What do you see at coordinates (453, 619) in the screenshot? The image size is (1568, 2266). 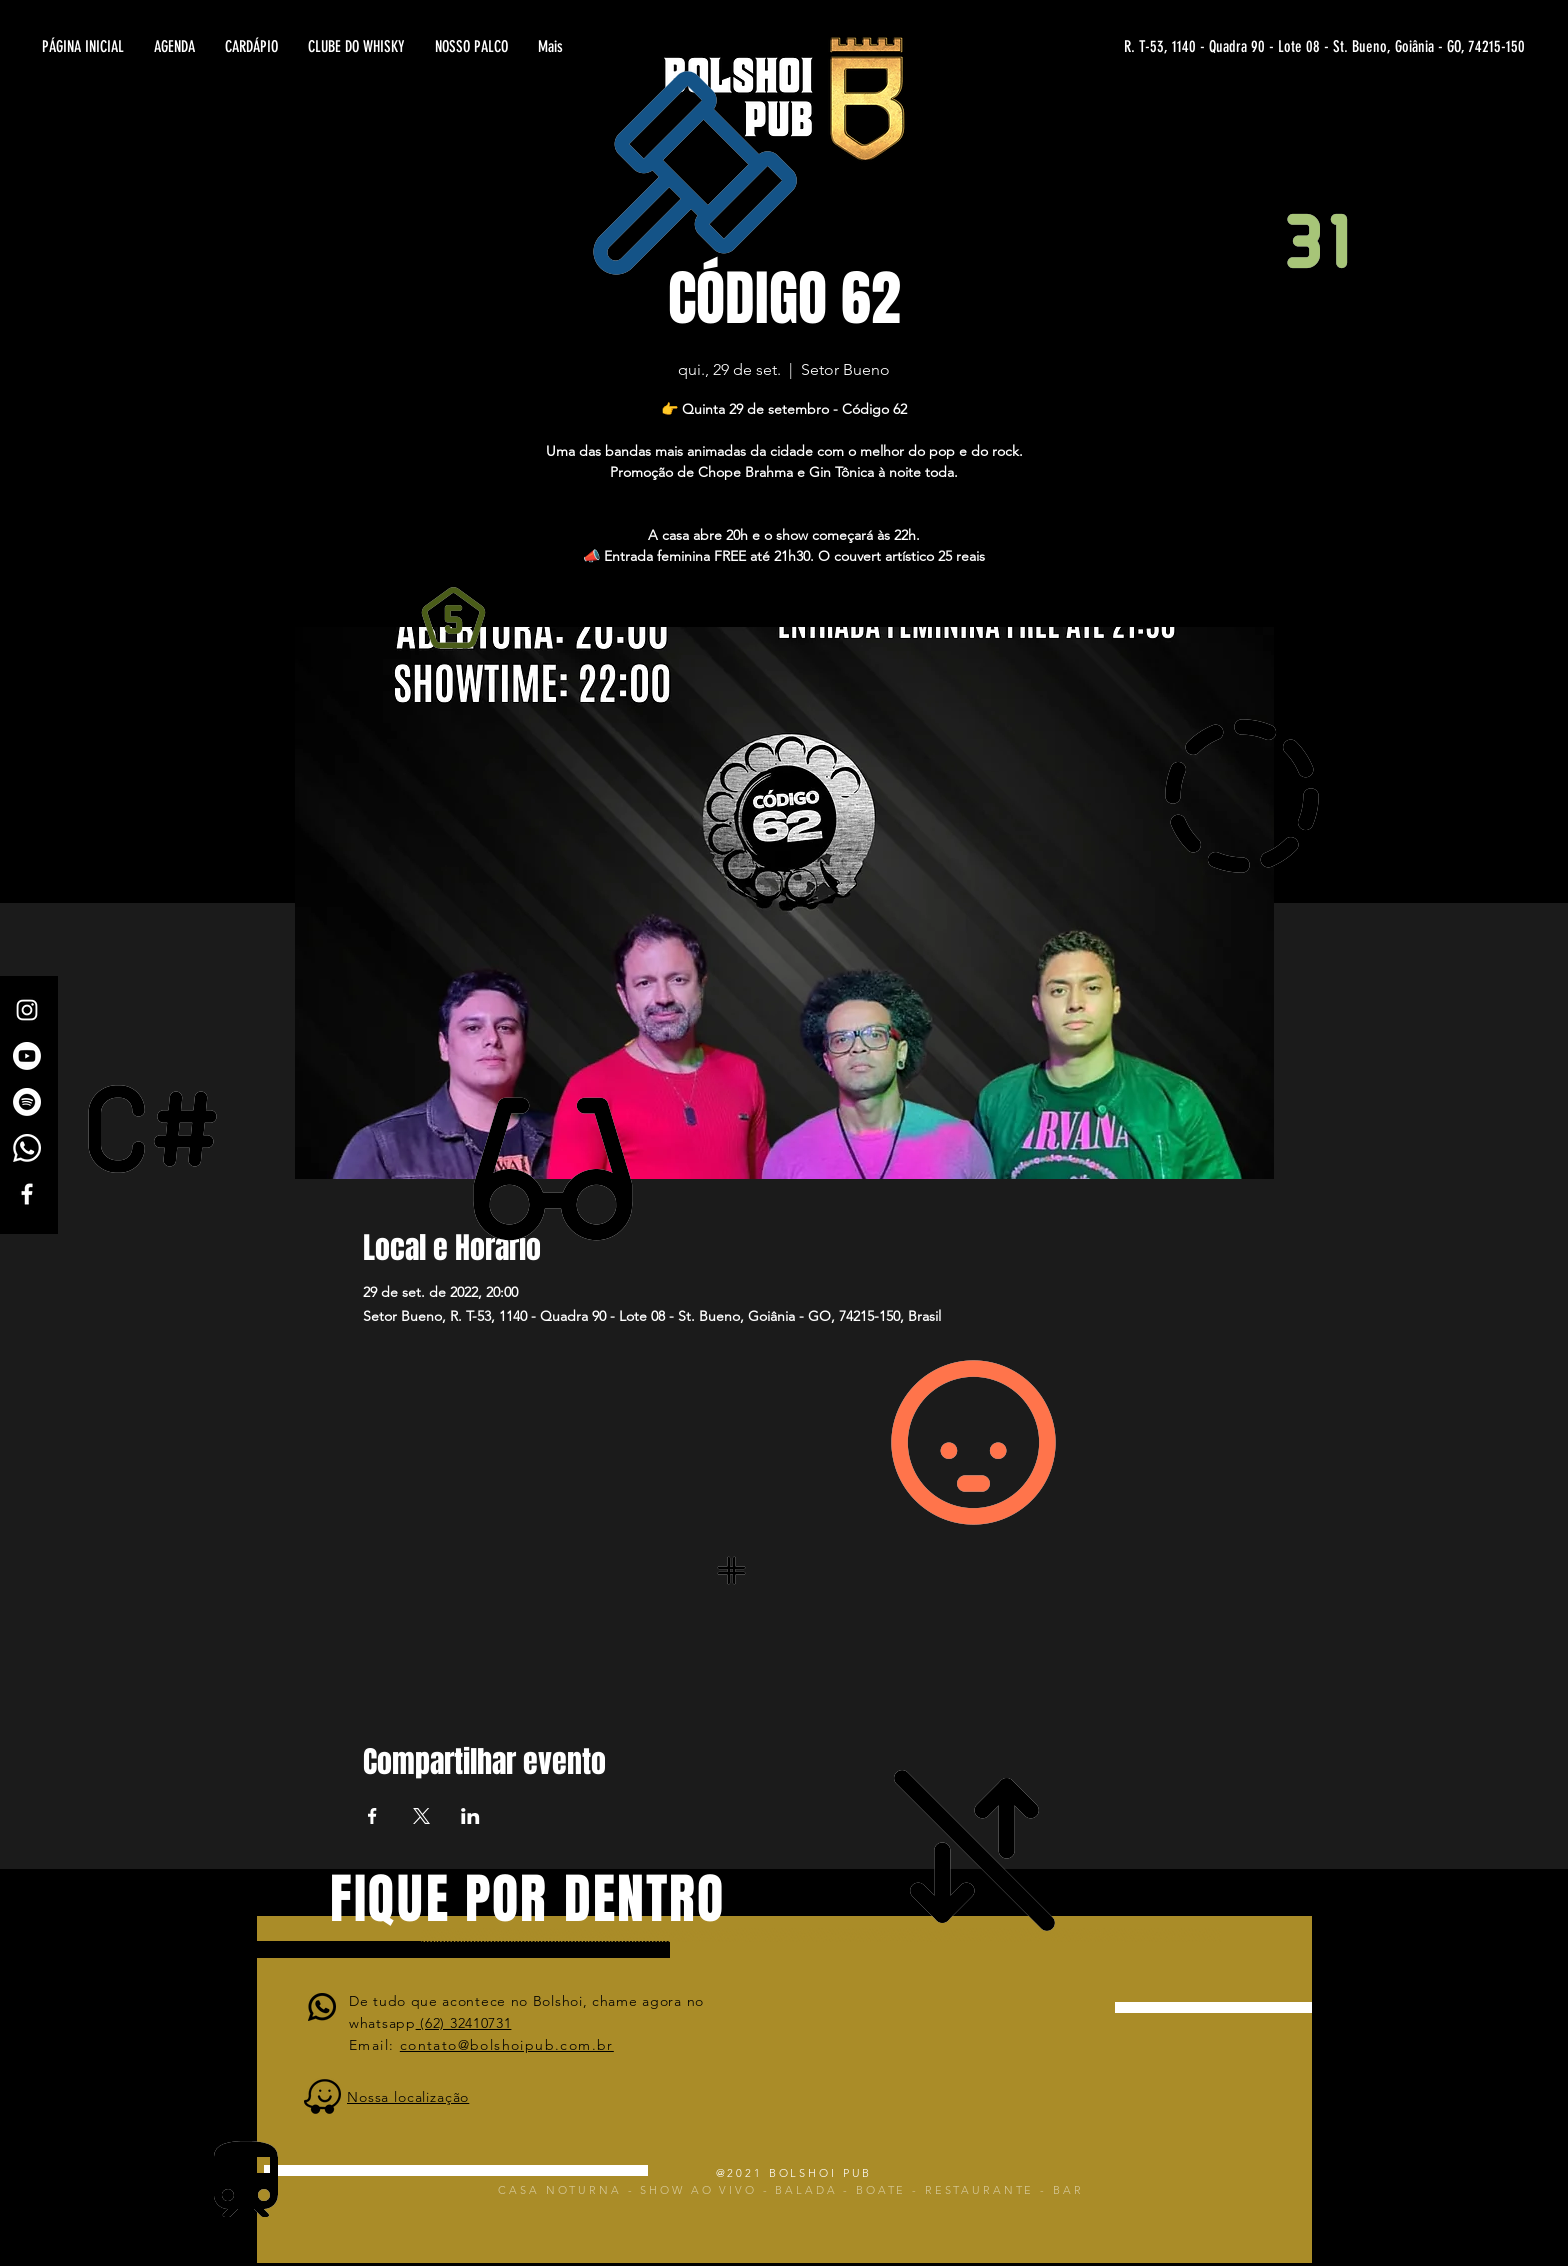 I see `indicates step 5 in a multi-step process` at bounding box center [453, 619].